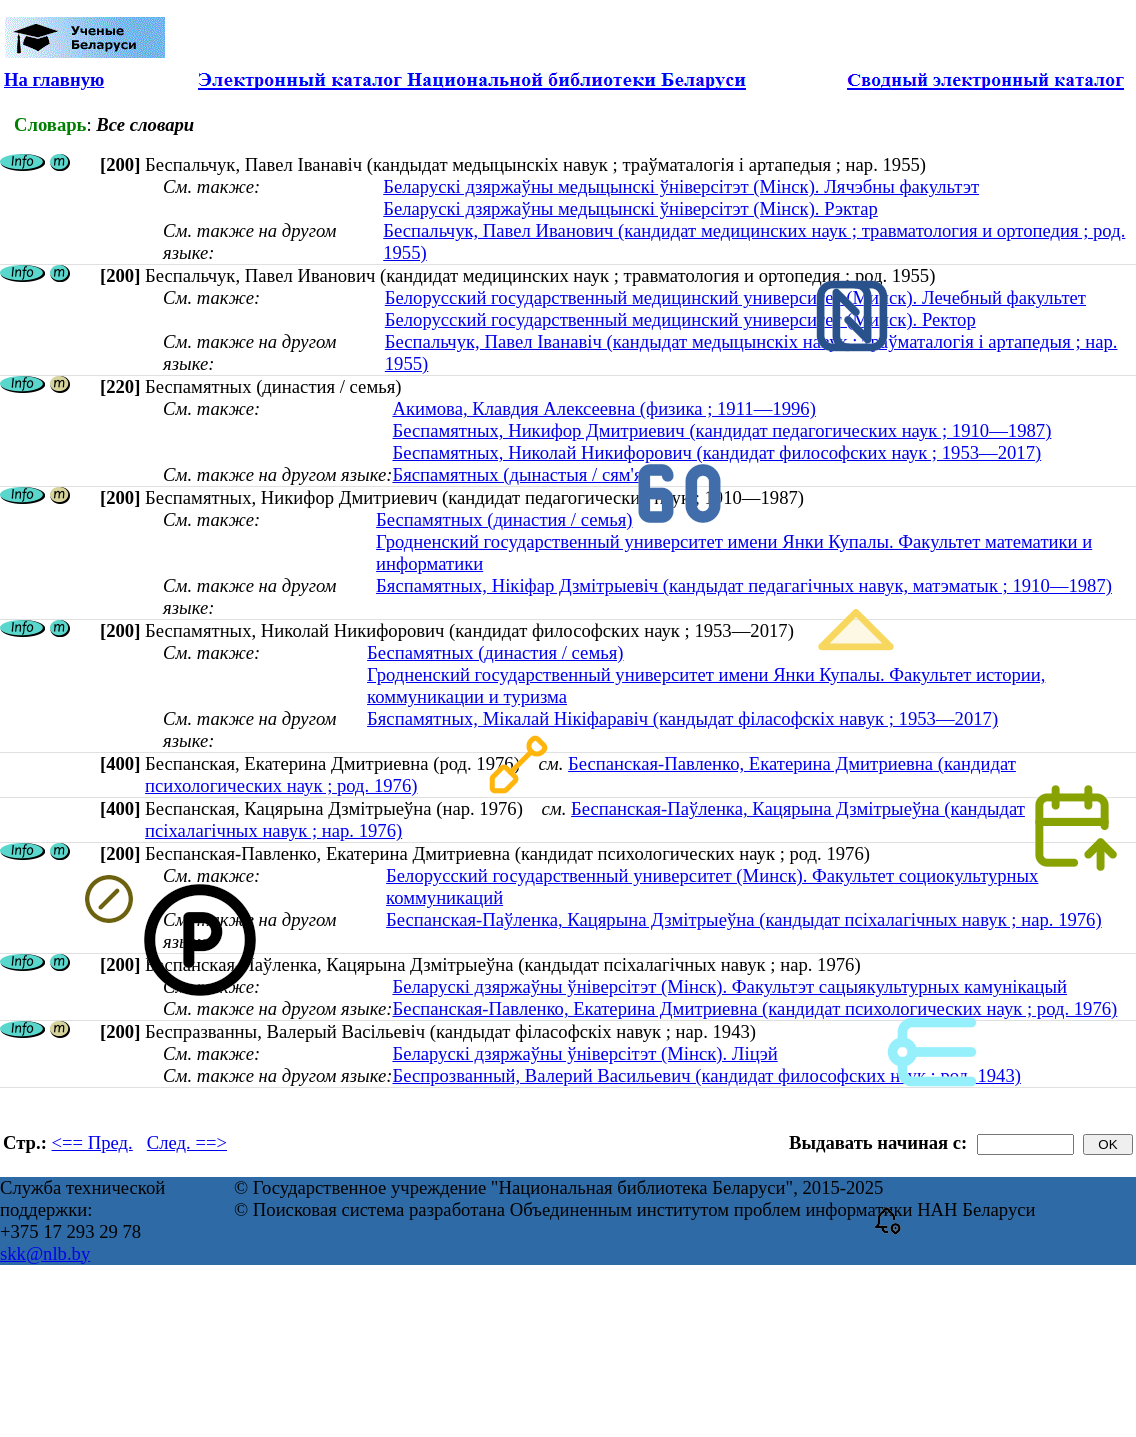  What do you see at coordinates (932, 1052) in the screenshot?
I see `adjust text alignment settings` at bounding box center [932, 1052].